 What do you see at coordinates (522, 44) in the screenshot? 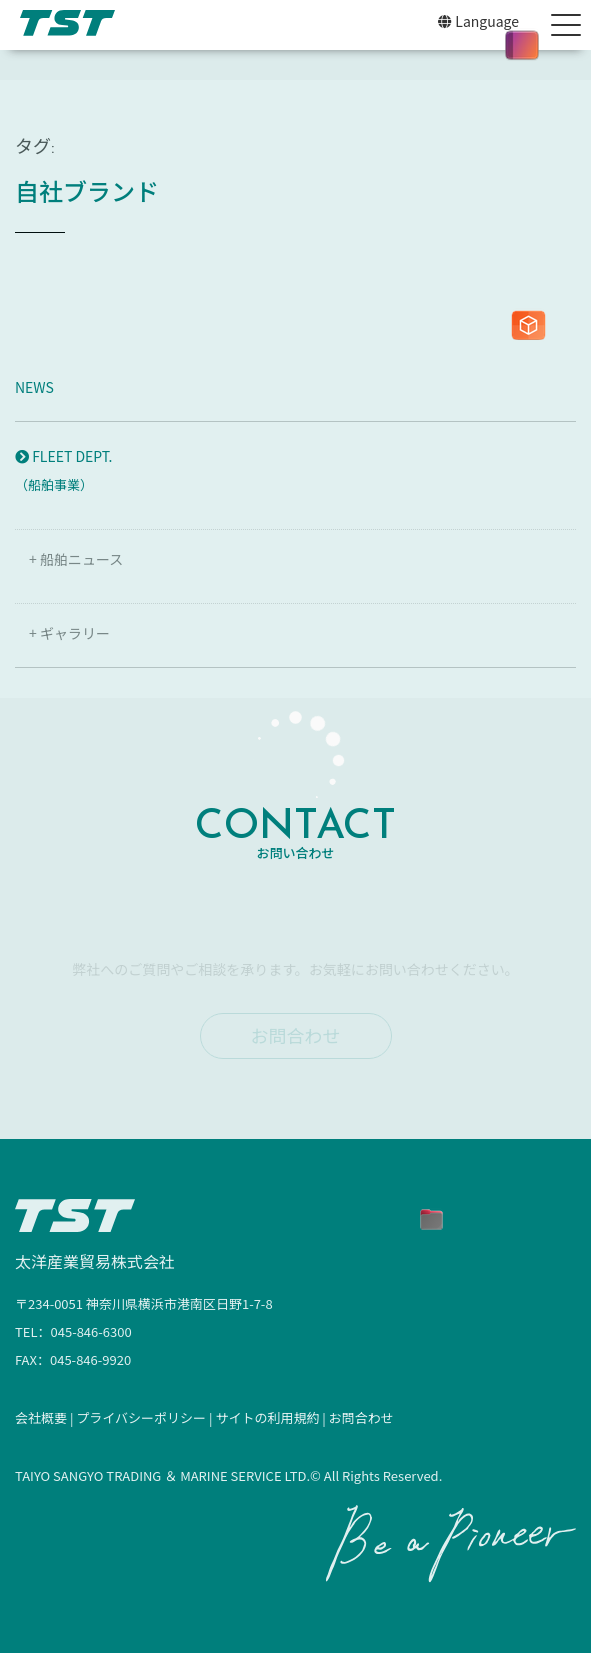
I see `access the desktop folder` at bounding box center [522, 44].